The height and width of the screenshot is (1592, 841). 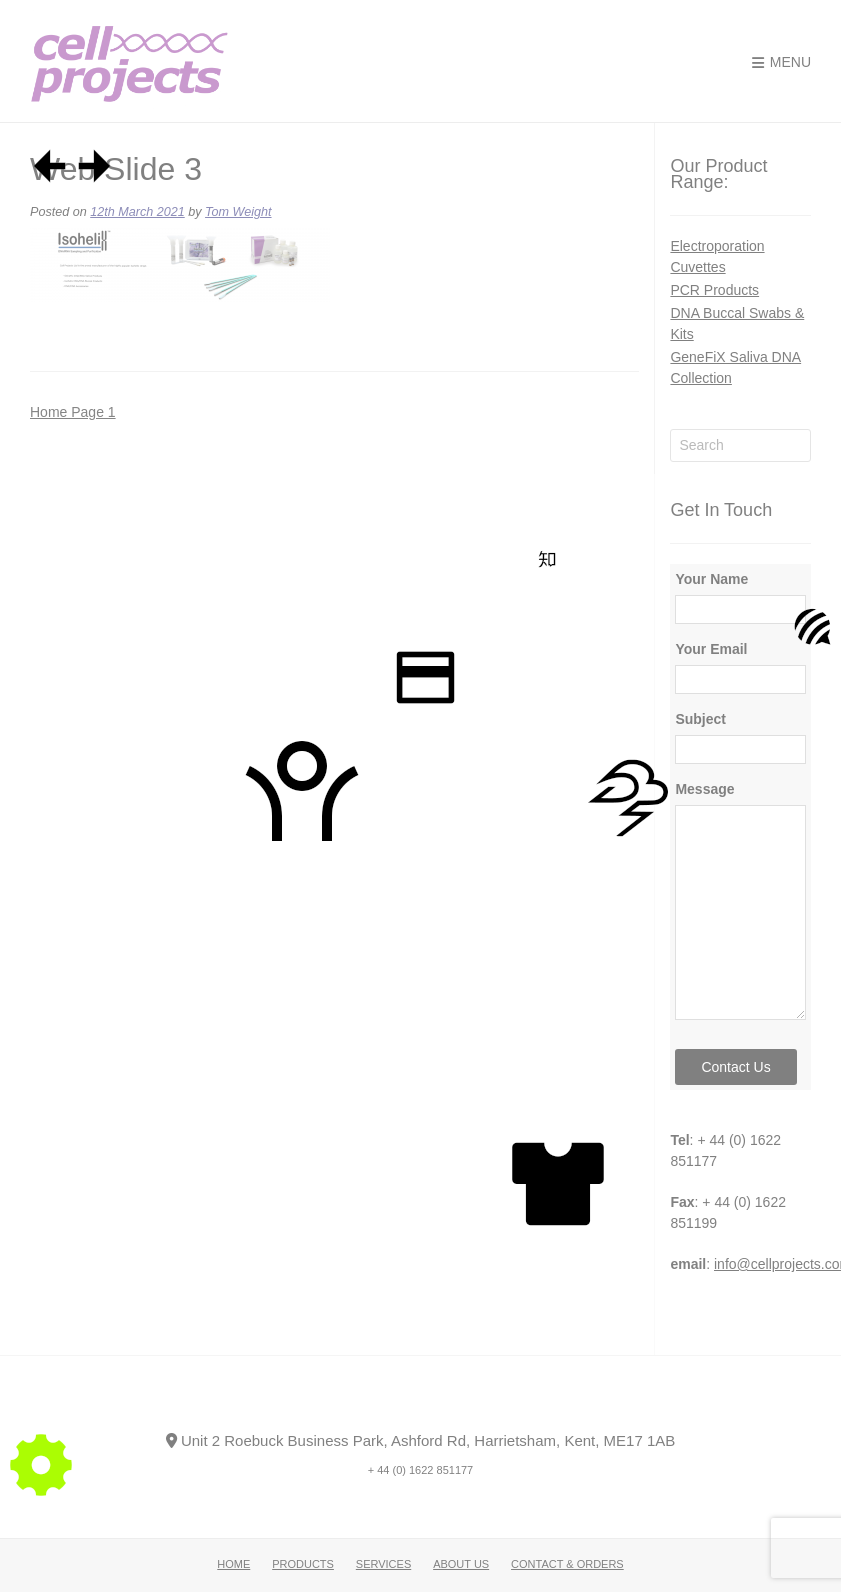 What do you see at coordinates (558, 1184) in the screenshot?
I see `browse clothing or apparel items` at bounding box center [558, 1184].